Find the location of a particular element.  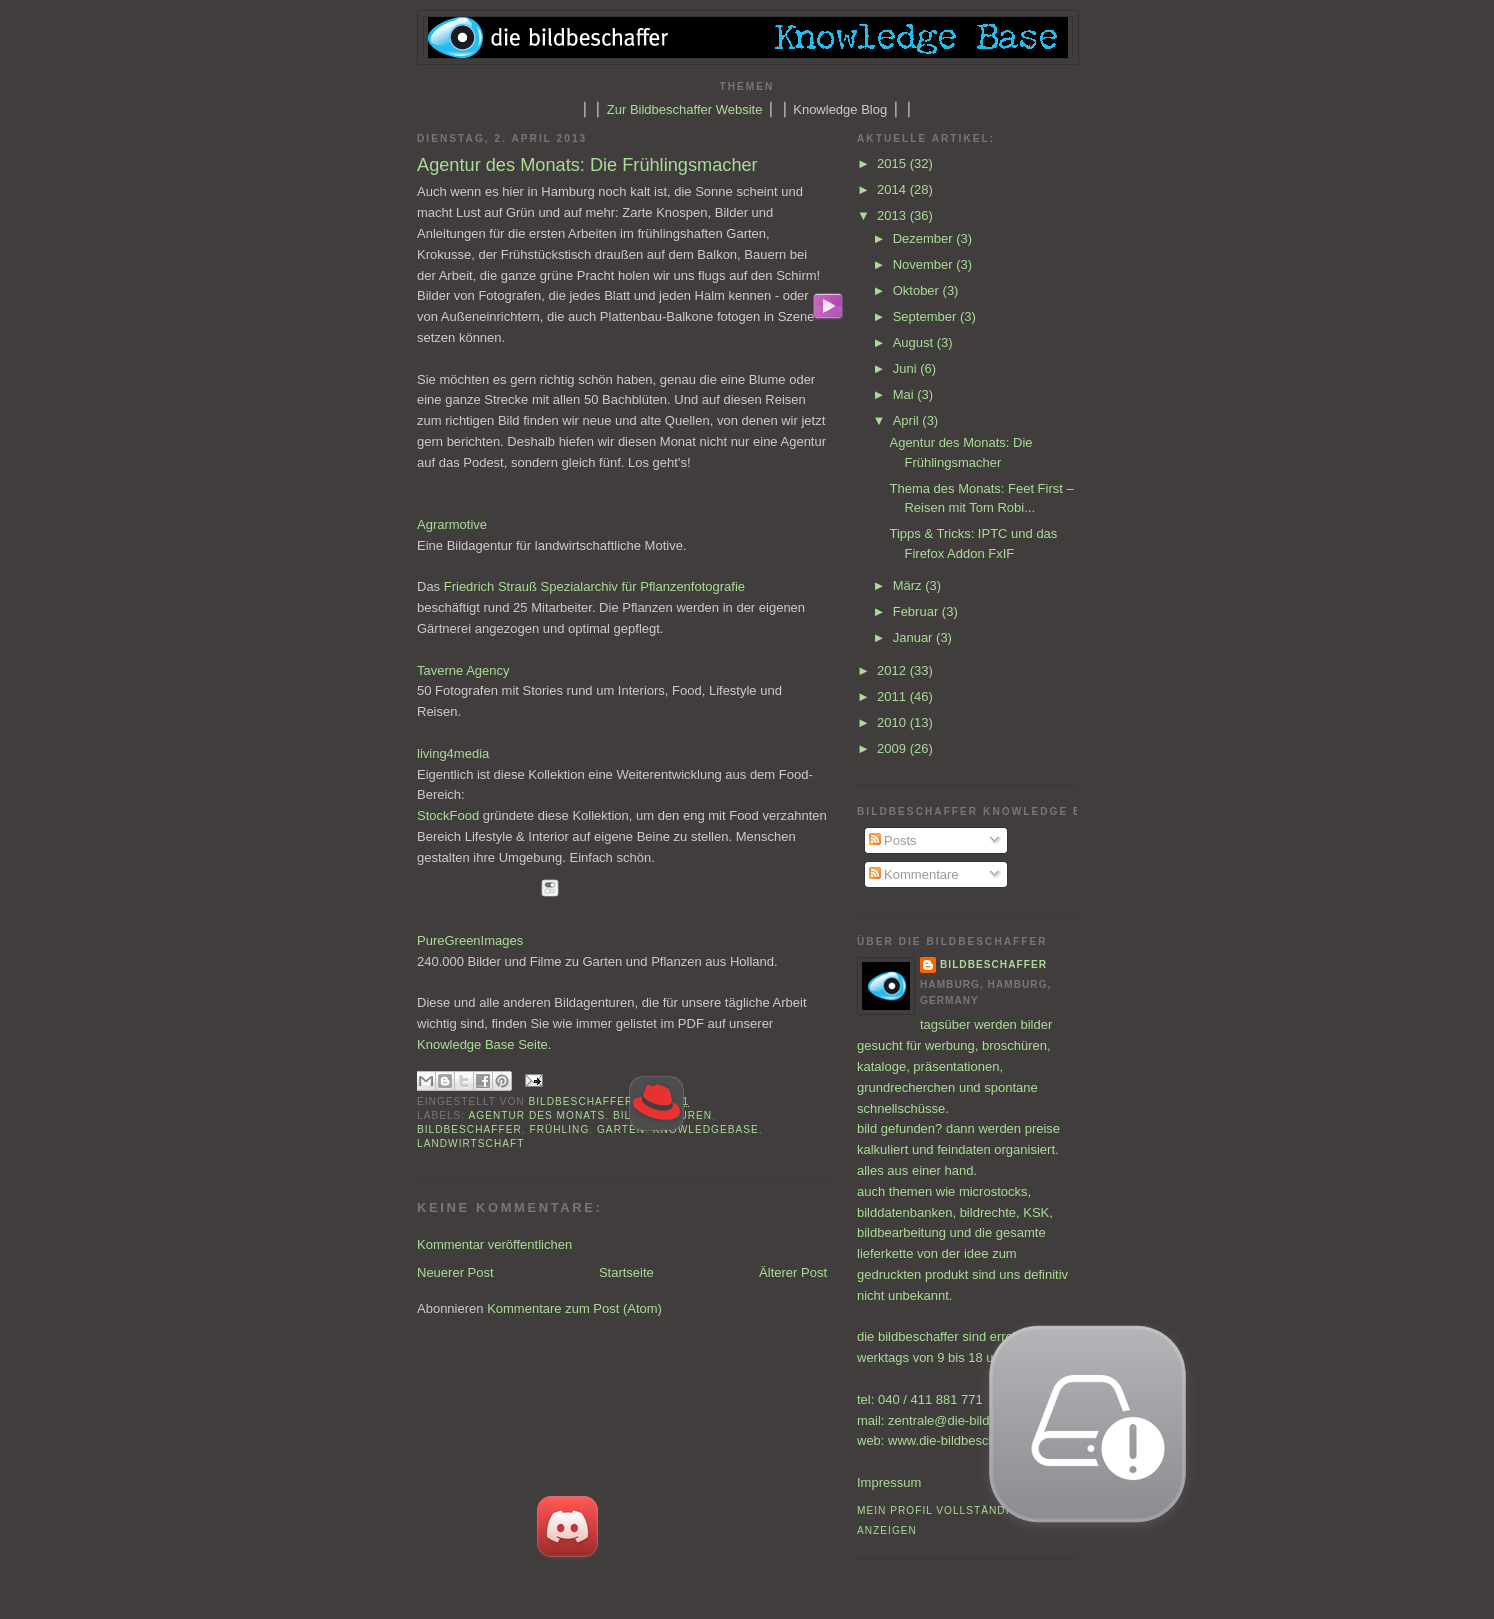

open multimedia or media player app is located at coordinates (828, 306).